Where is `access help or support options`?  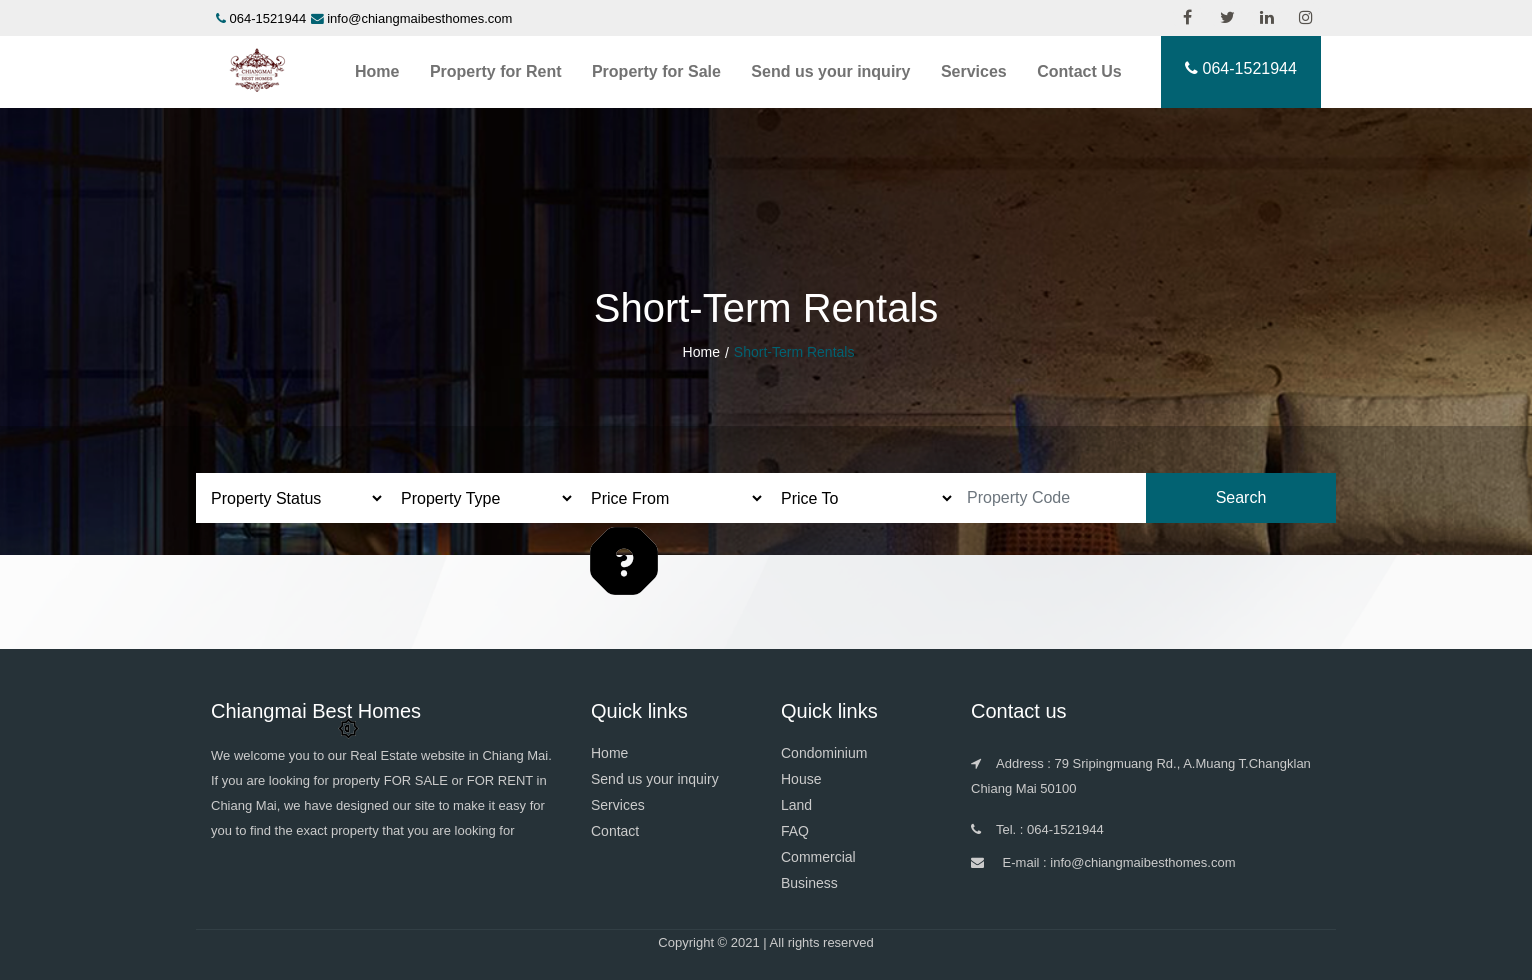 access help or support options is located at coordinates (624, 561).